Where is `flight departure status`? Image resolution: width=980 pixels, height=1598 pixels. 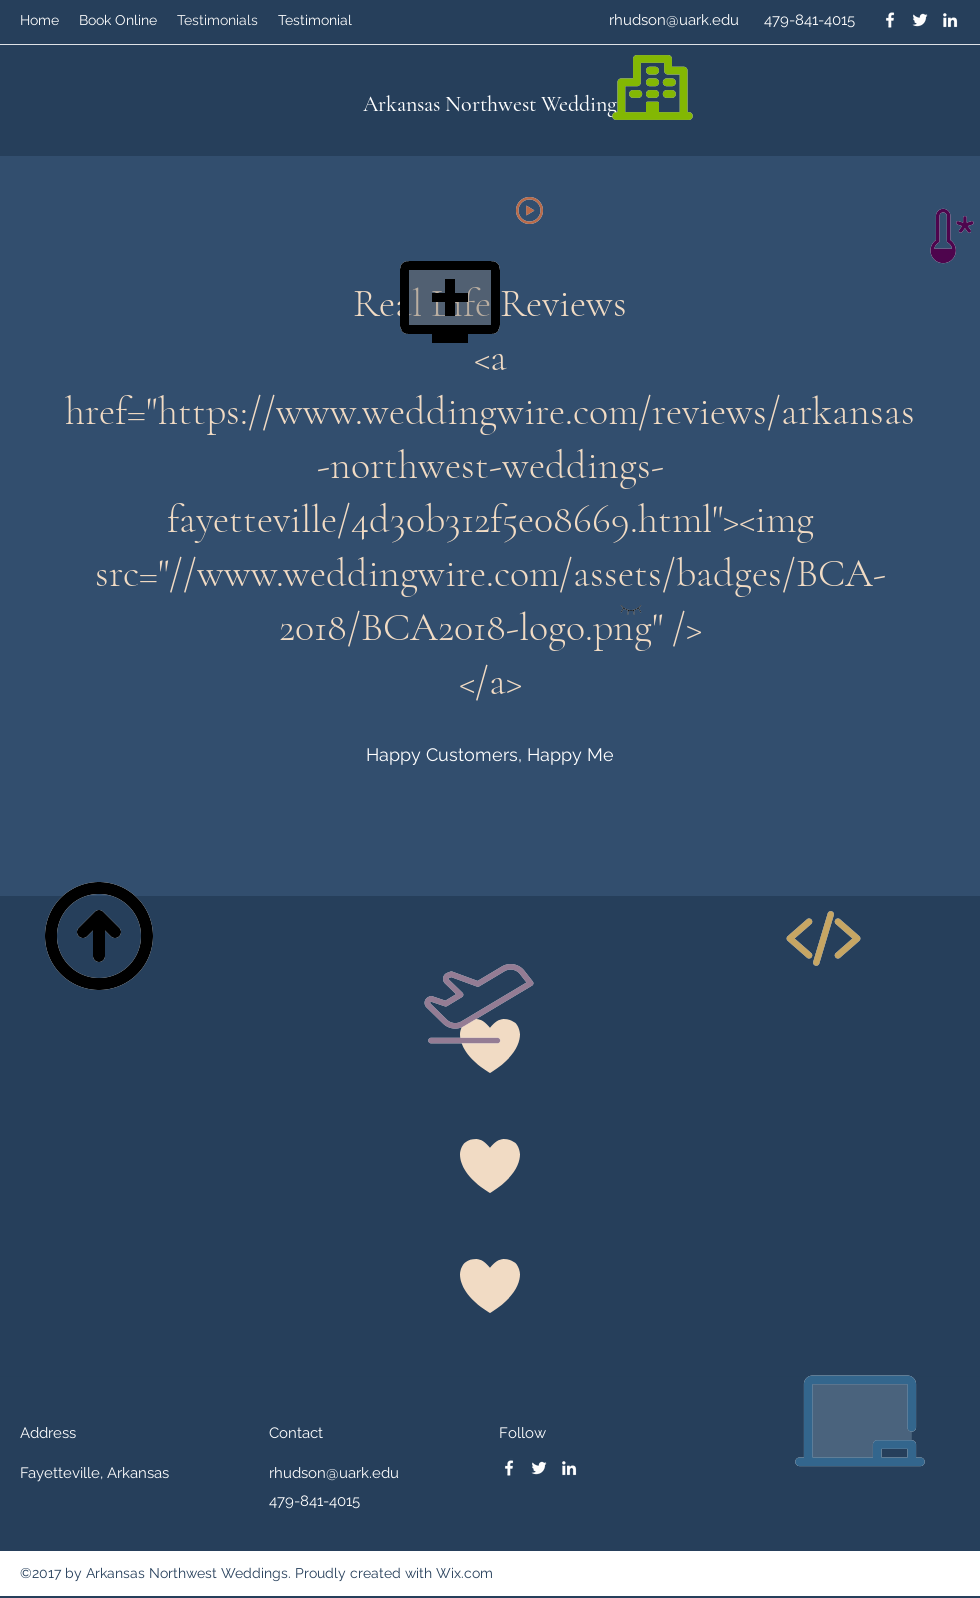 flight departure status is located at coordinates (479, 1000).